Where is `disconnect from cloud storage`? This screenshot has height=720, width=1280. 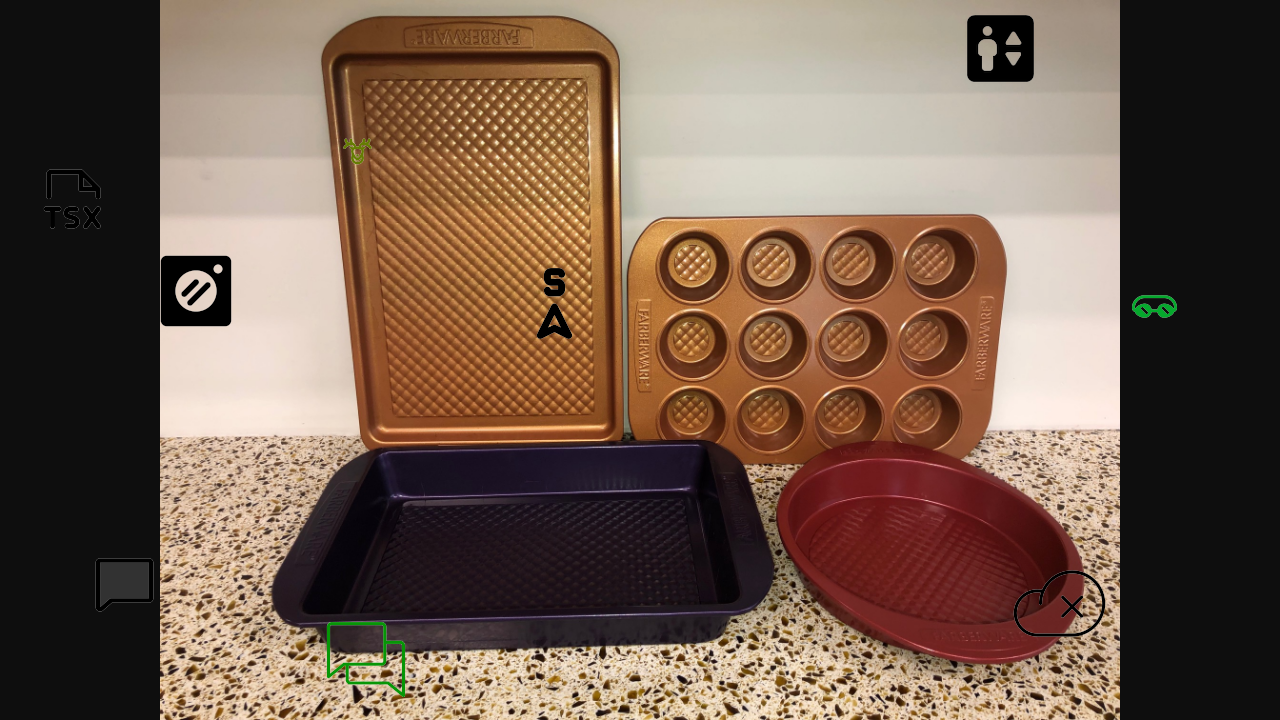
disconnect from cloud storage is located at coordinates (1059, 603).